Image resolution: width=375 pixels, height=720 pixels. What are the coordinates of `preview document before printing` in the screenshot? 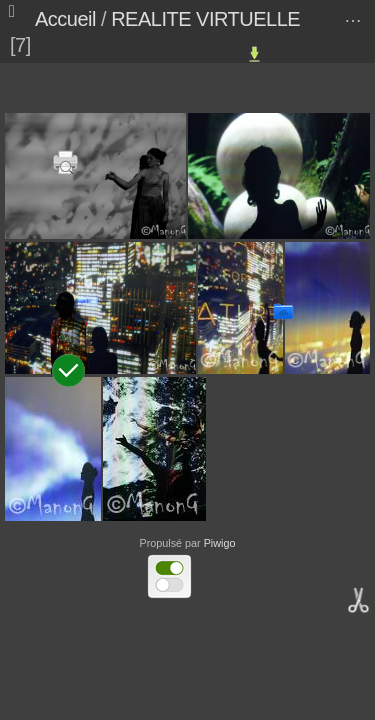 It's located at (65, 162).